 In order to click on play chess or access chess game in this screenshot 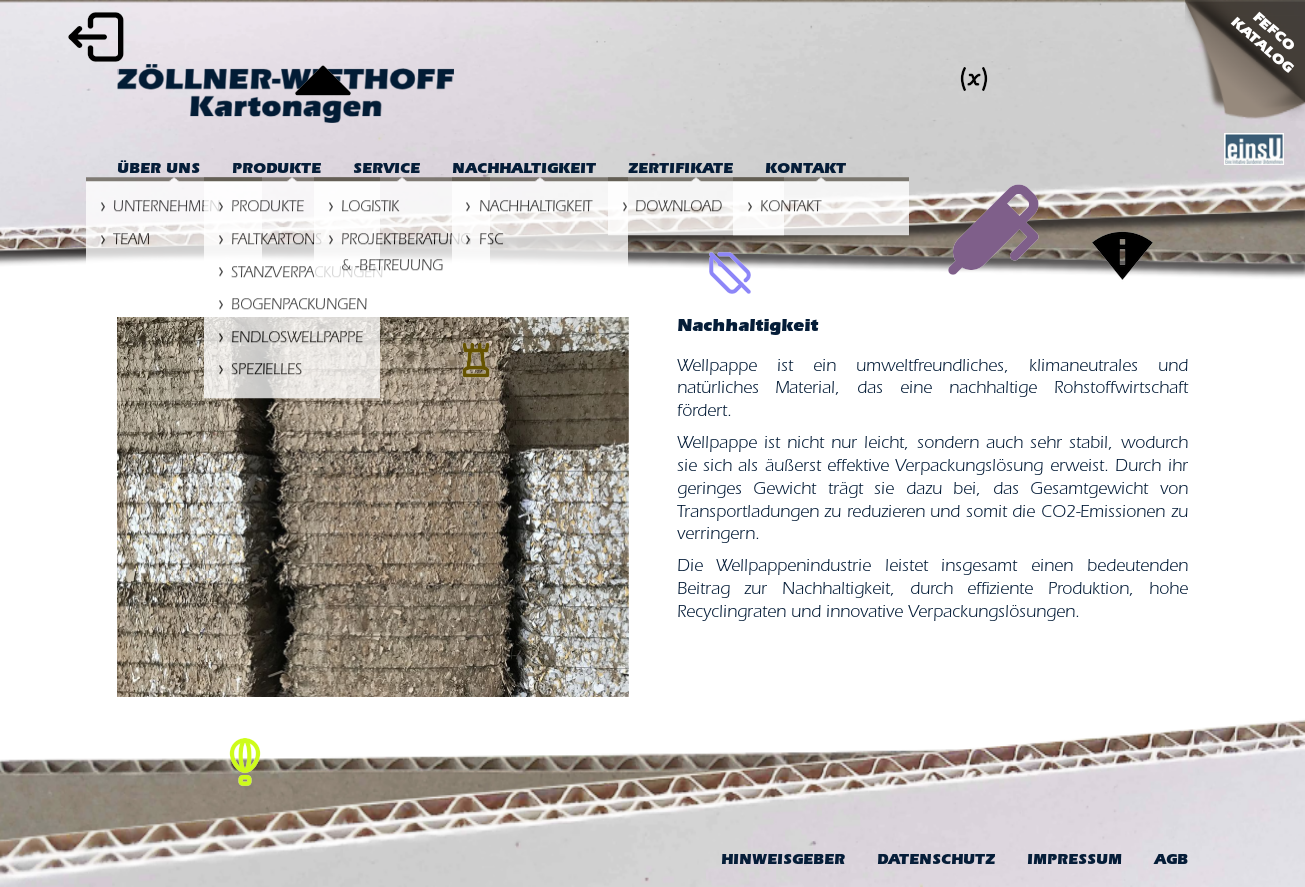, I will do `click(476, 360)`.